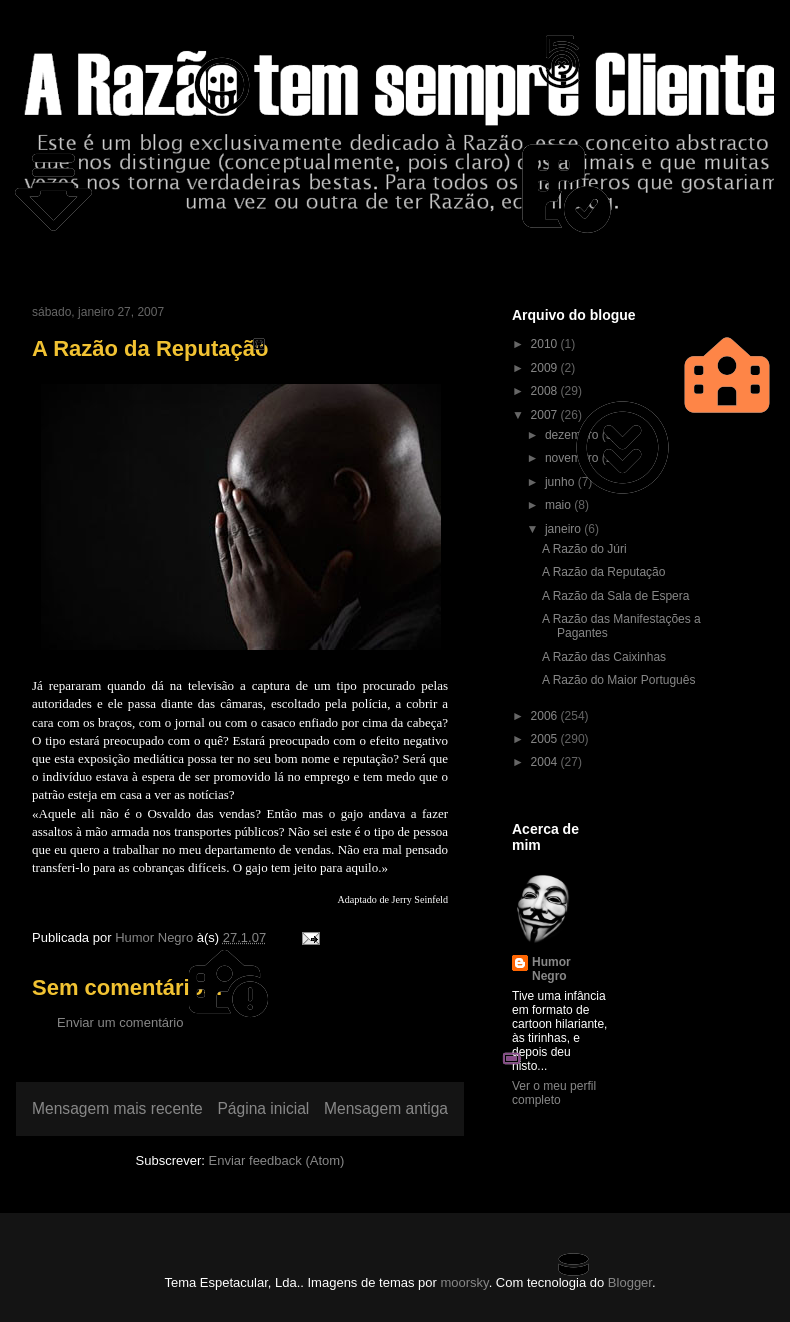 The height and width of the screenshot is (1322, 790). Describe the element at coordinates (573, 1264) in the screenshot. I see `hockey or ice sports category` at that location.